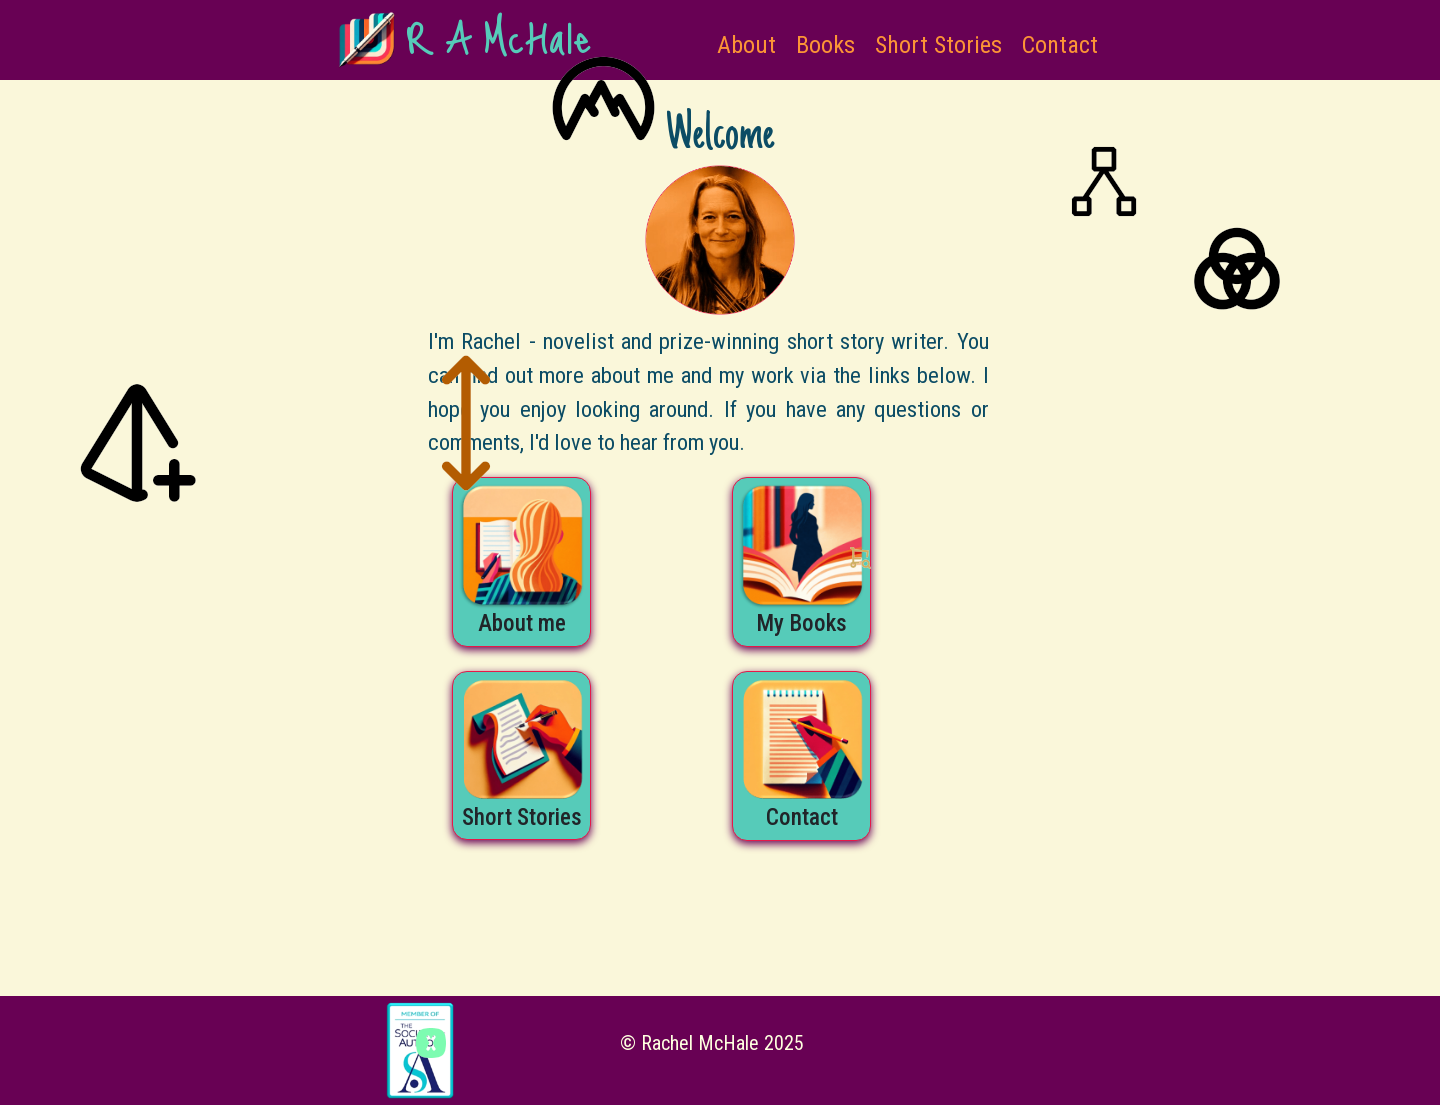 The image size is (1440, 1105). I want to click on indicates overlapping or shared elements between three sets, so click(1237, 270).